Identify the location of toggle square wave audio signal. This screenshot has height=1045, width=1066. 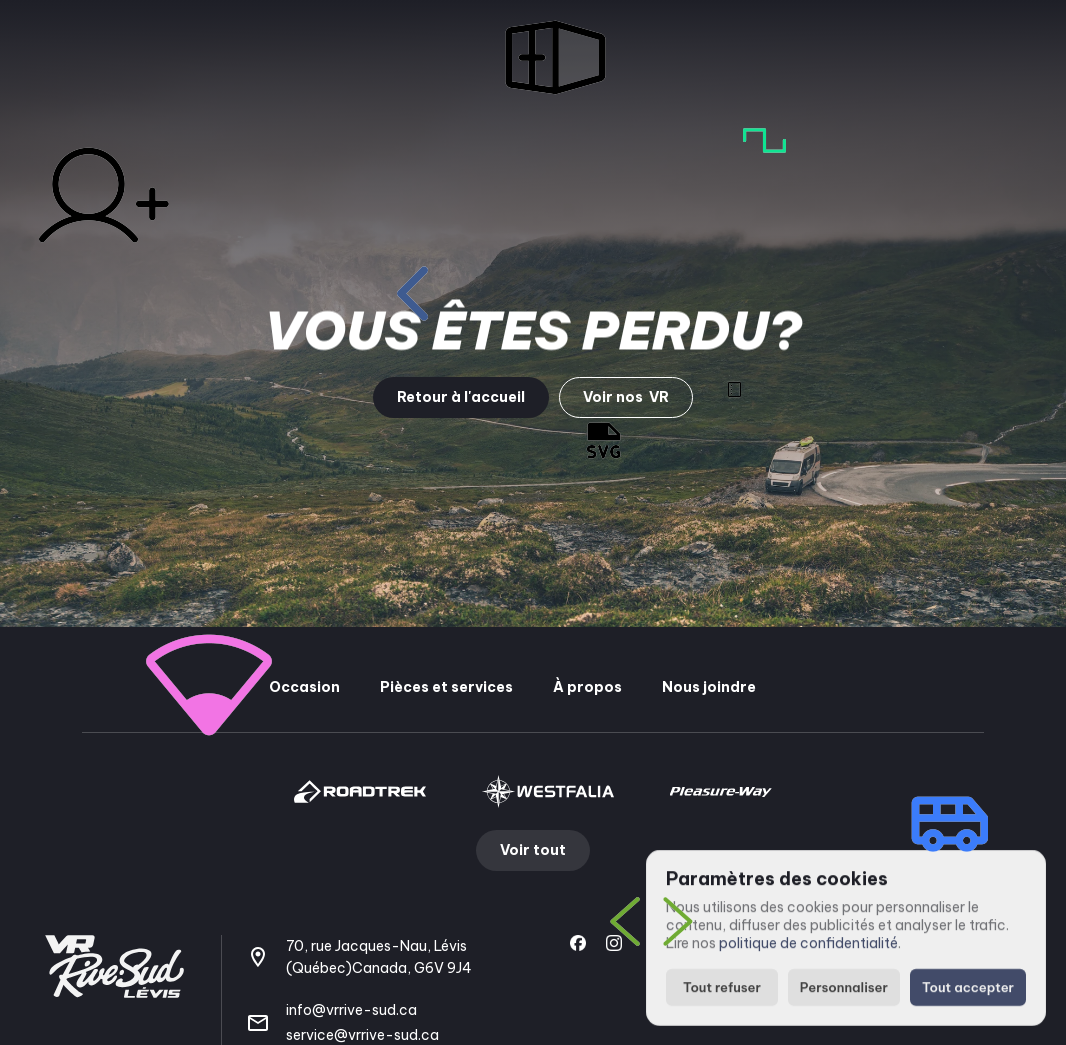
(764, 140).